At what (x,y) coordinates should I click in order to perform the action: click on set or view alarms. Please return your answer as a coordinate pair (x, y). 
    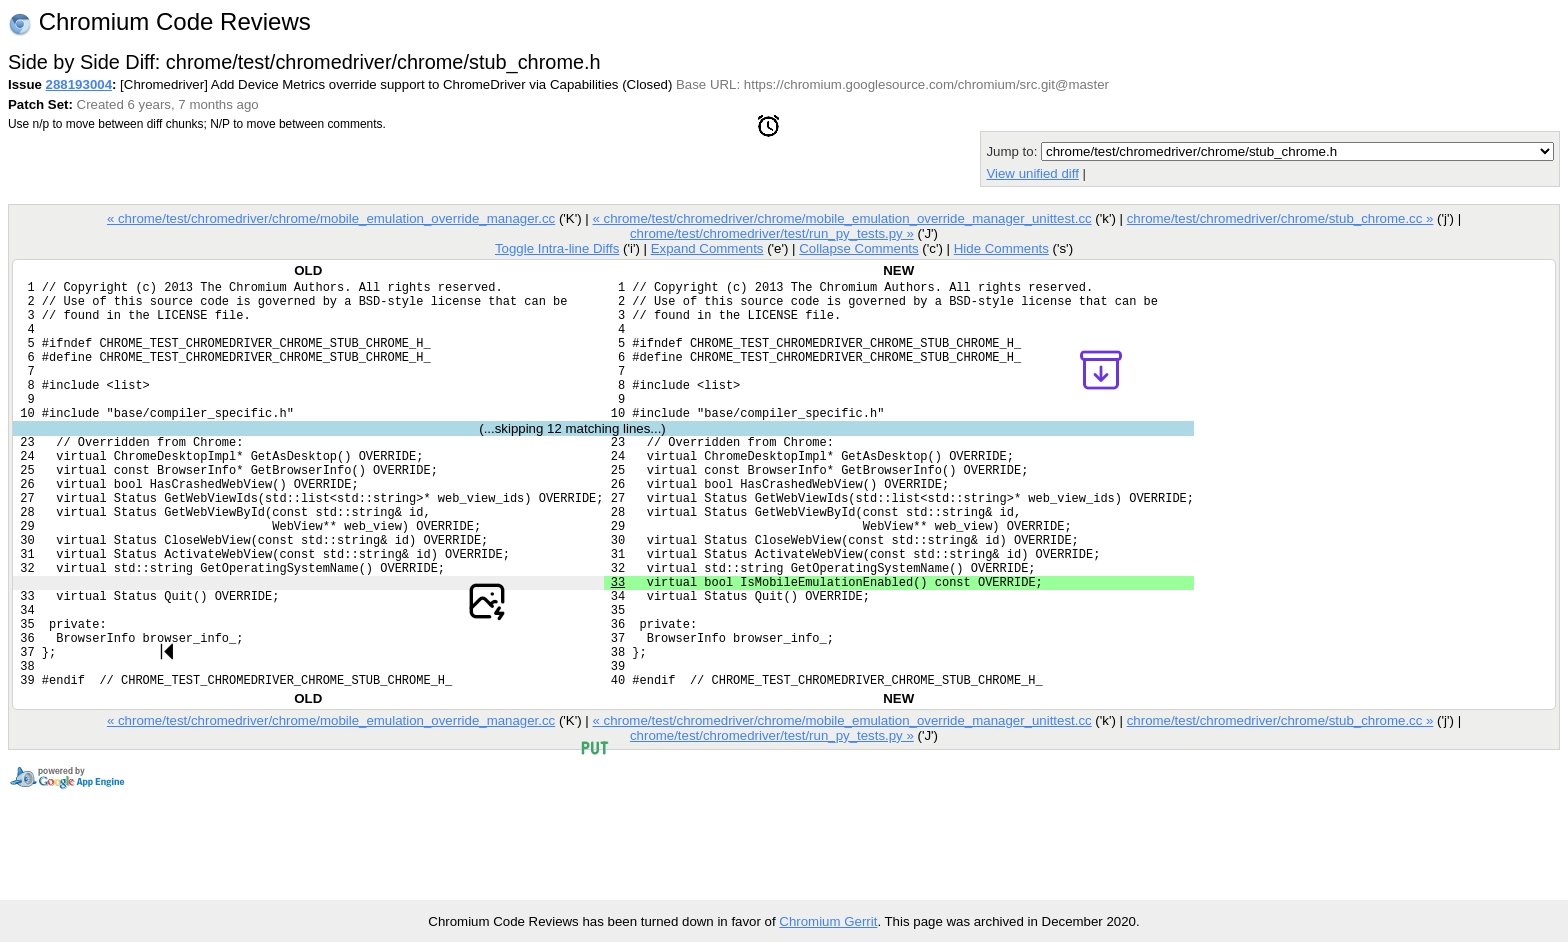
    Looking at the image, I should click on (768, 125).